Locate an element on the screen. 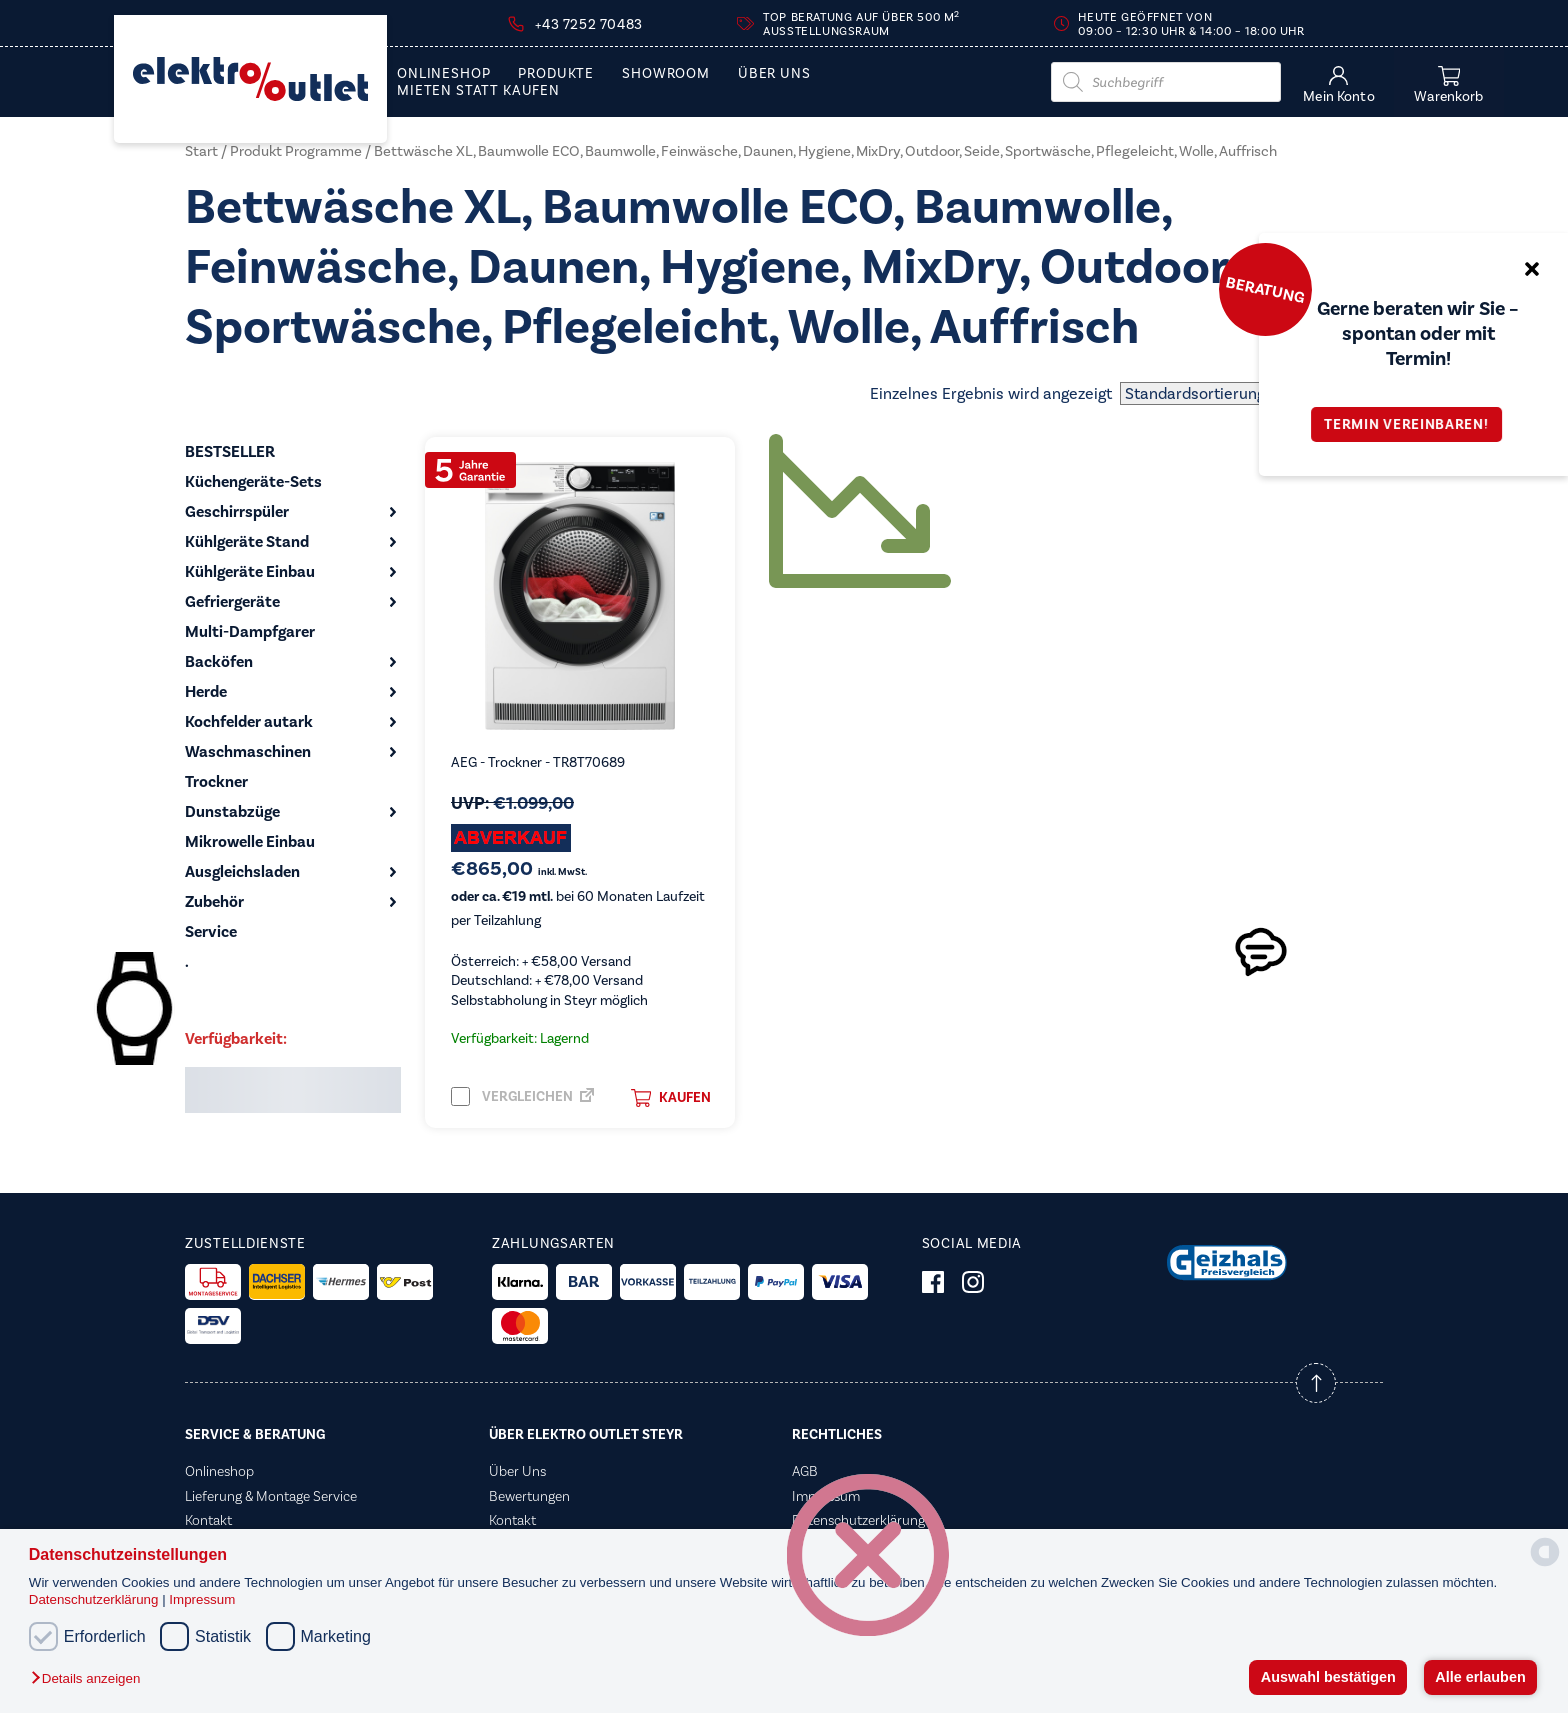 This screenshot has height=1713, width=1568. view declining metrics or trends is located at coordinates (860, 511).